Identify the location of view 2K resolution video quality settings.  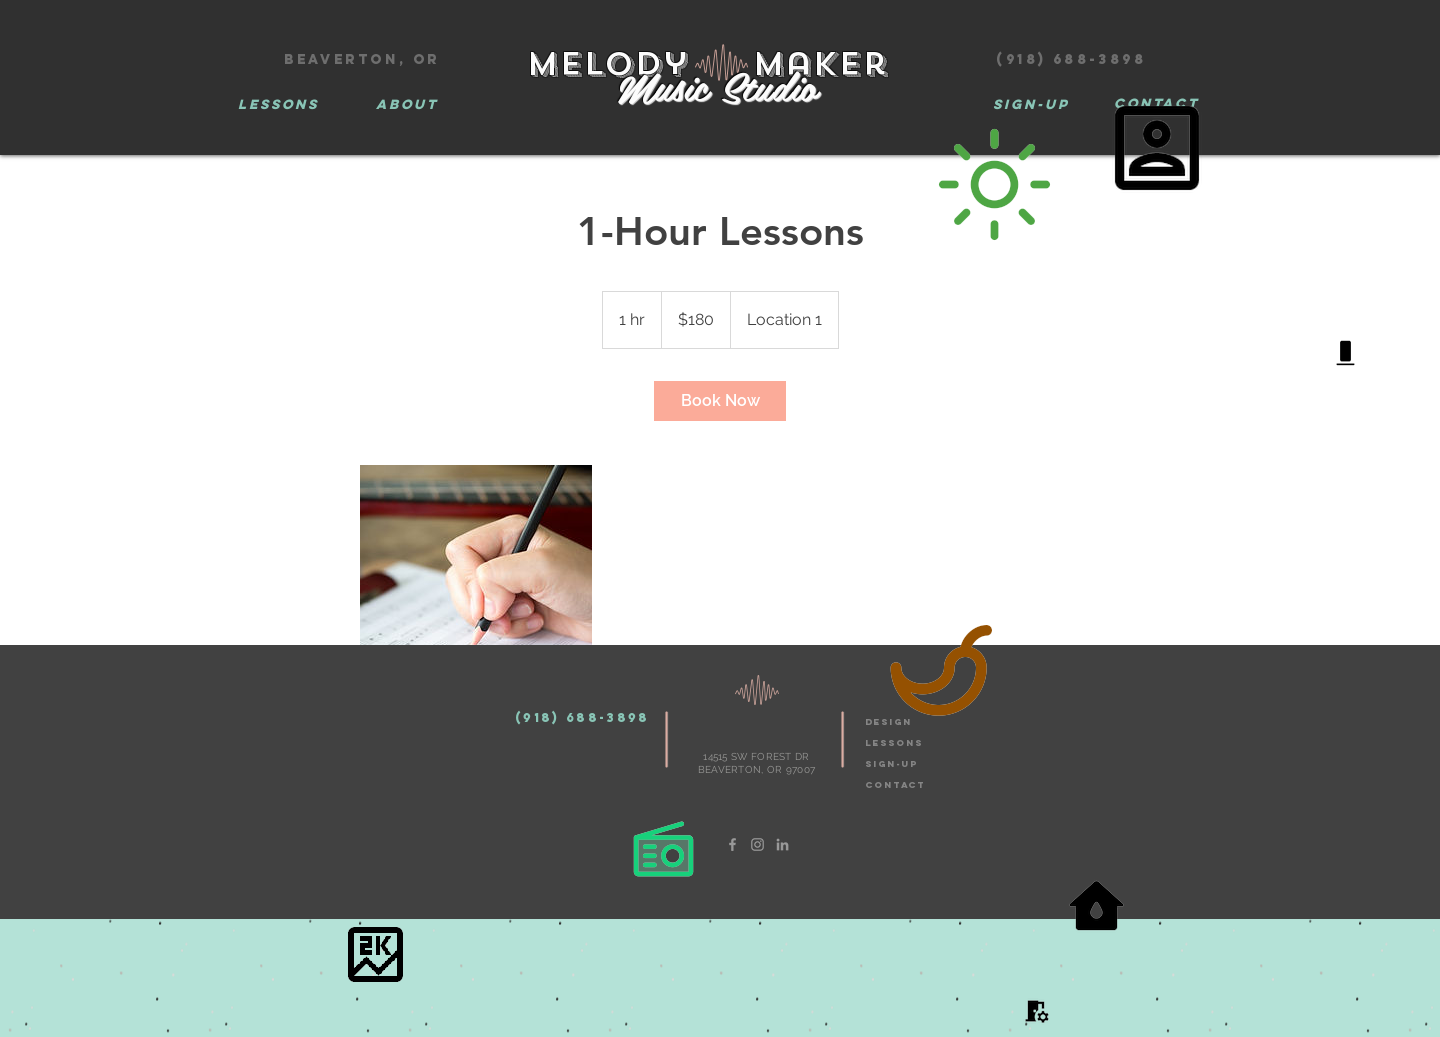
(375, 954).